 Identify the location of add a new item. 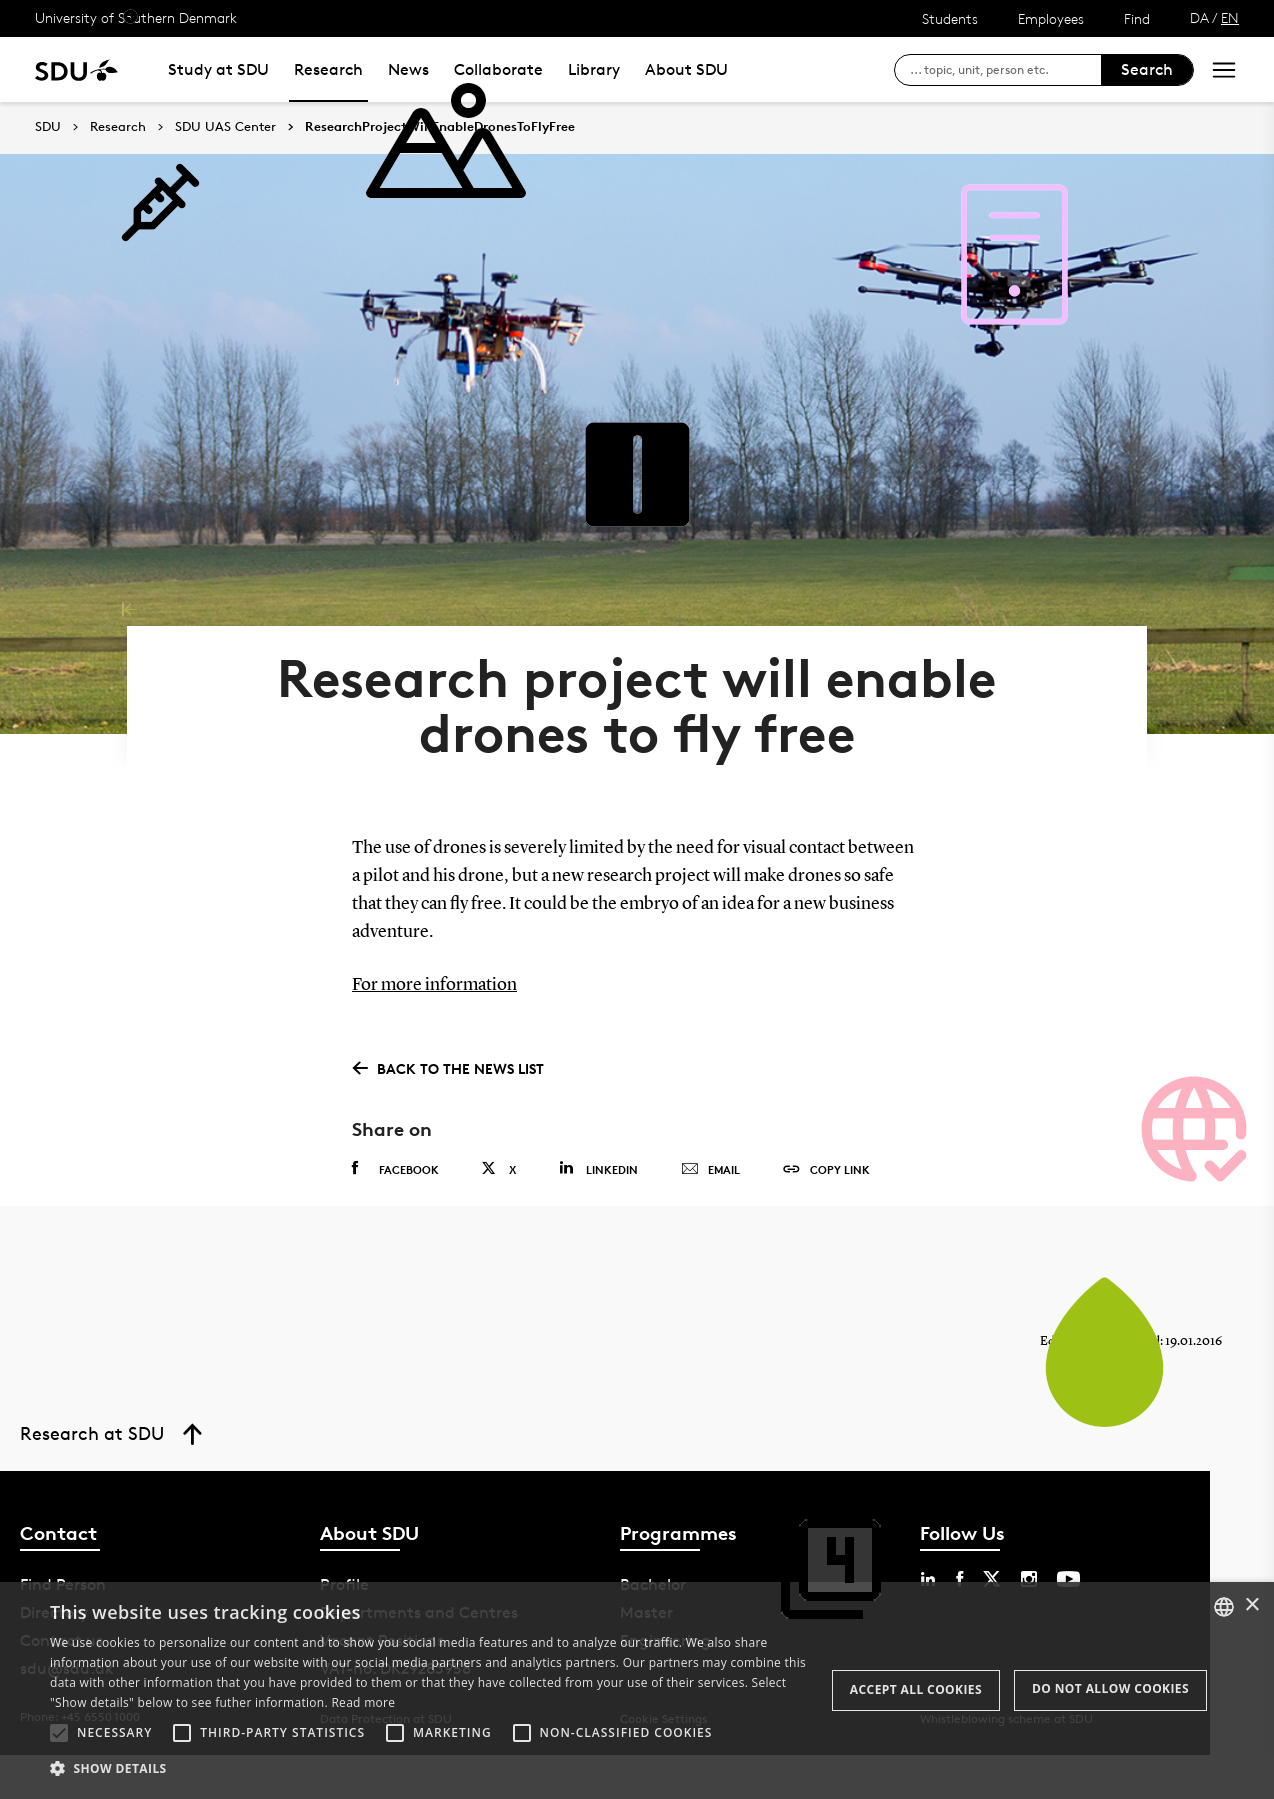
(130, 16).